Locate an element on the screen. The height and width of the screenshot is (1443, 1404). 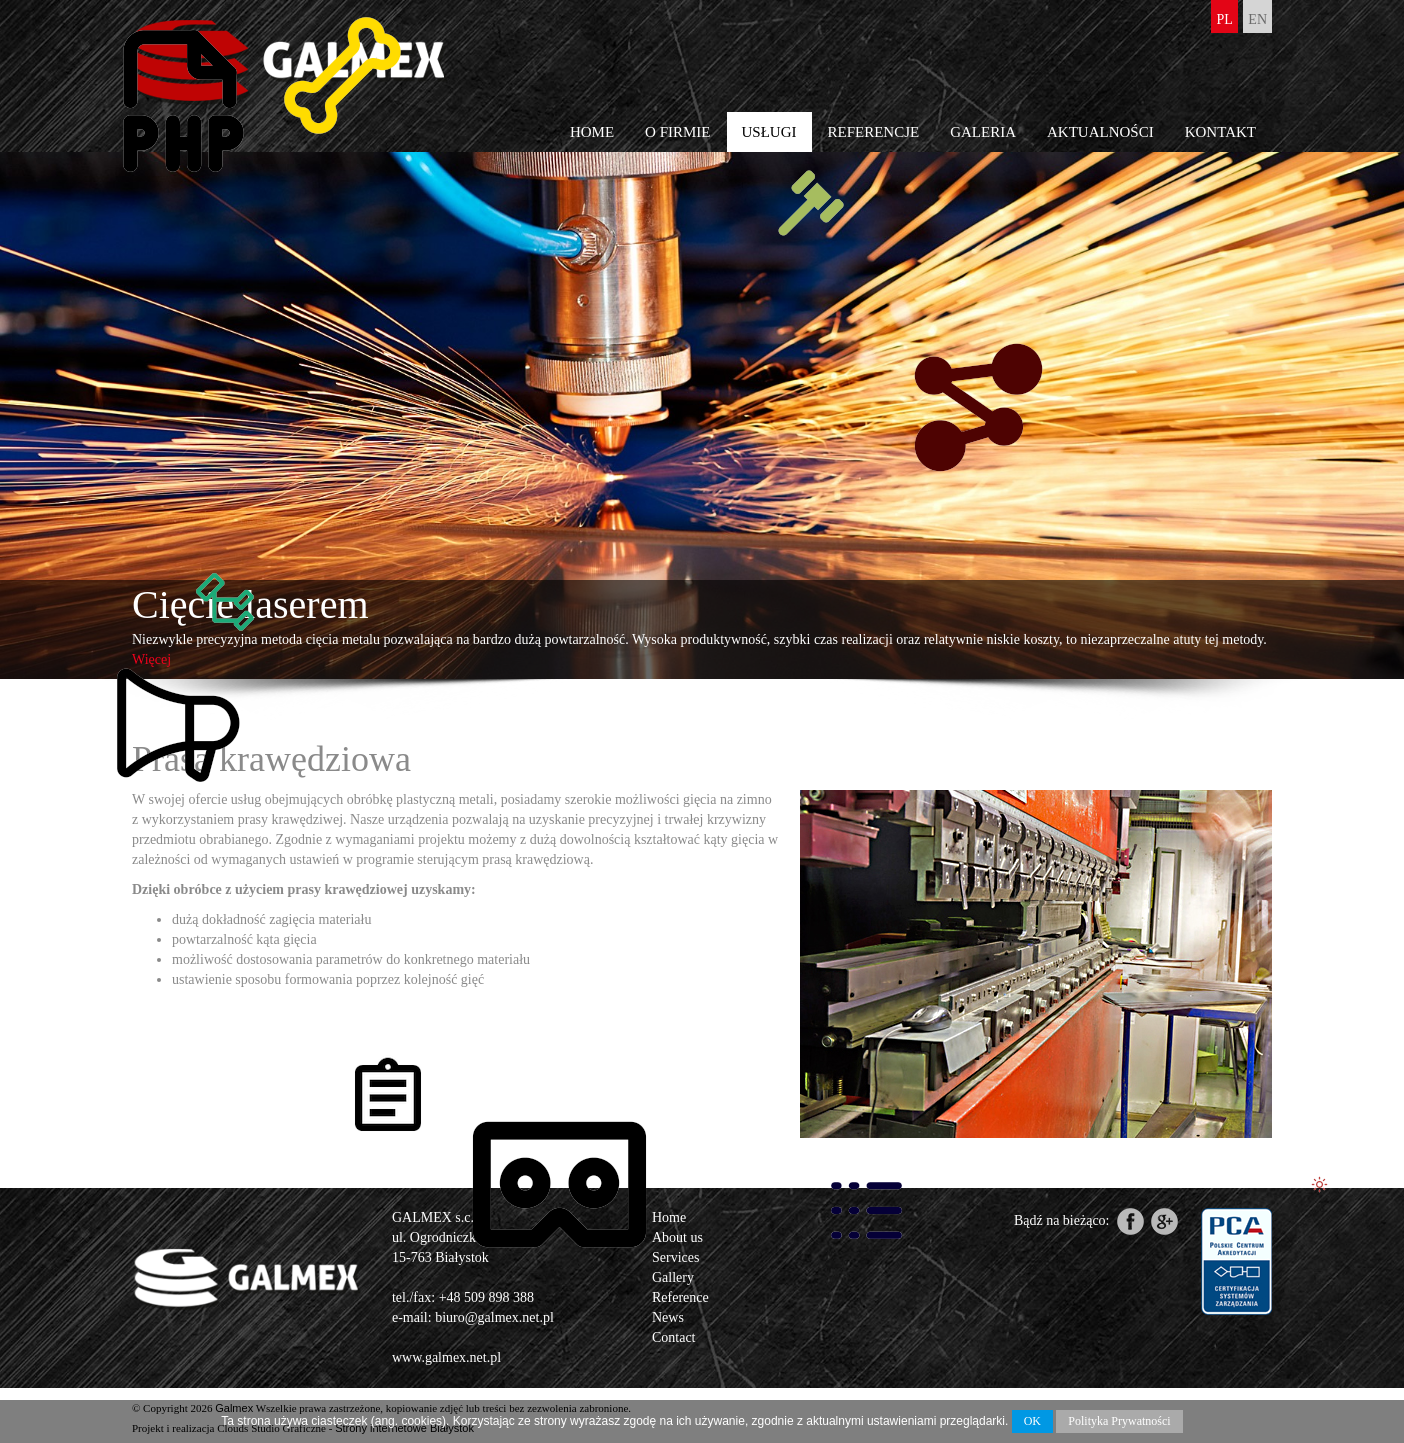
launch google cardboard VR experience is located at coordinates (559, 1184).